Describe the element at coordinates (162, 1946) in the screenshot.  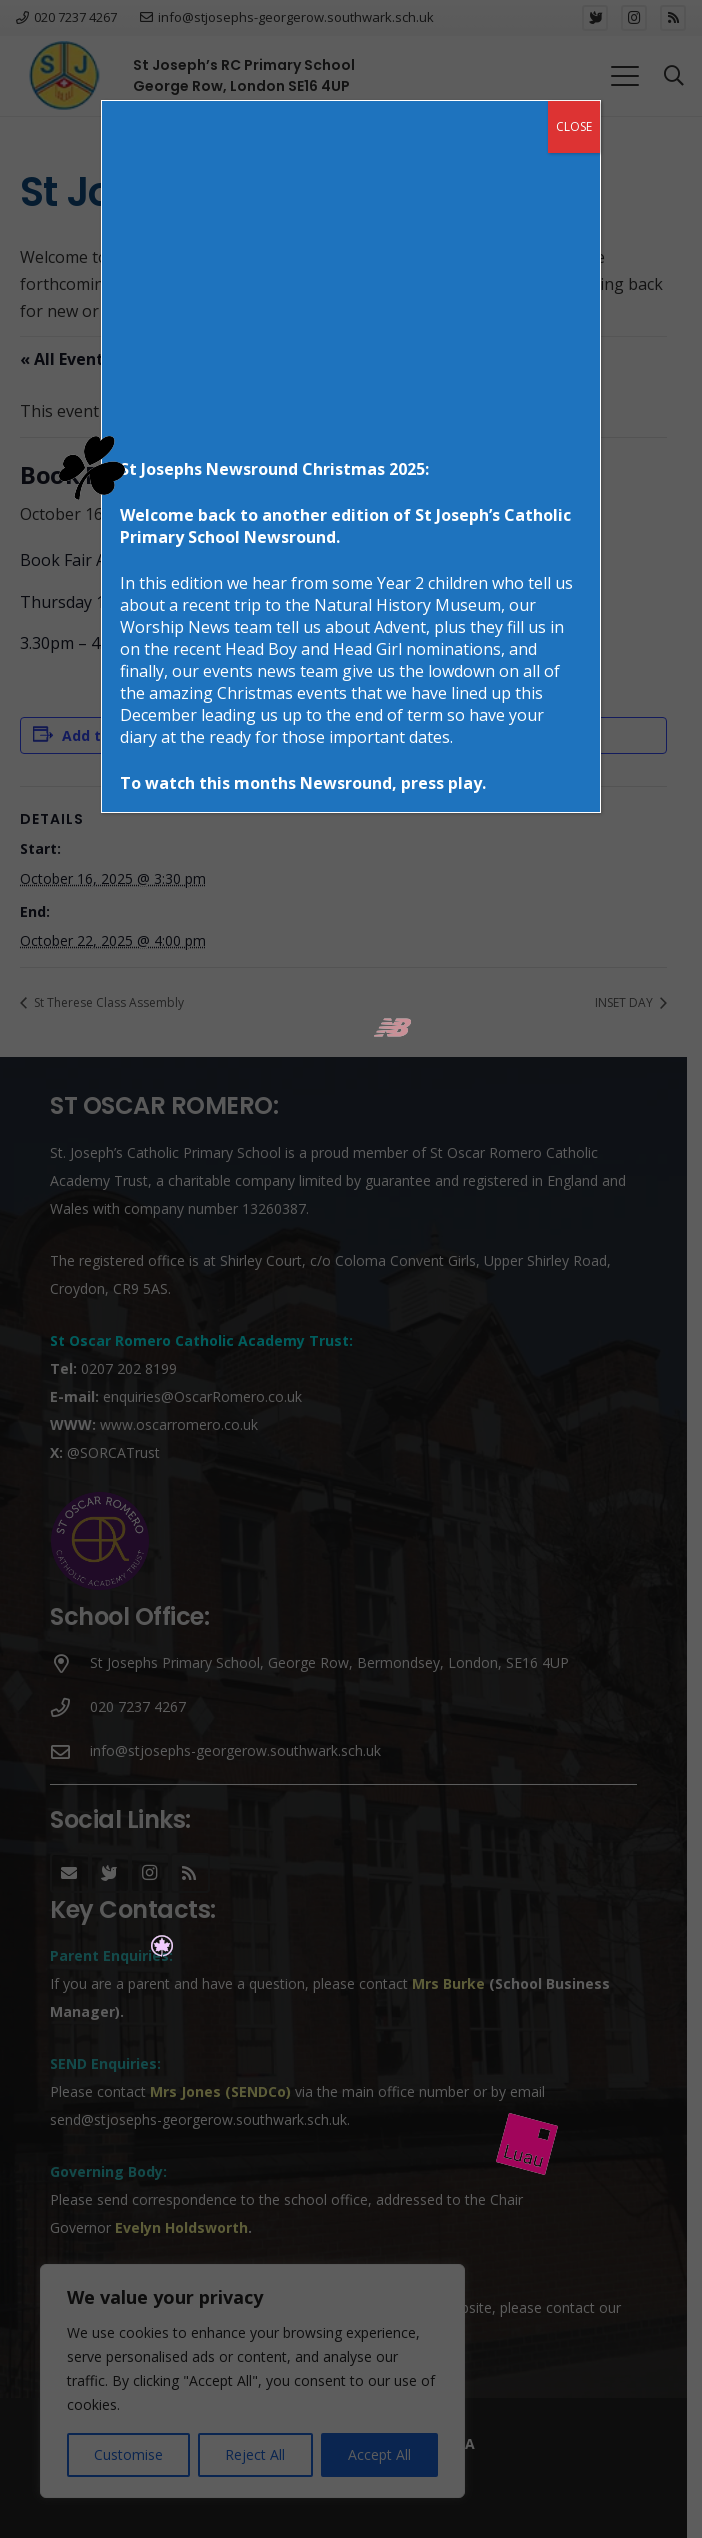
I see `open the Air Canada app or website` at that location.